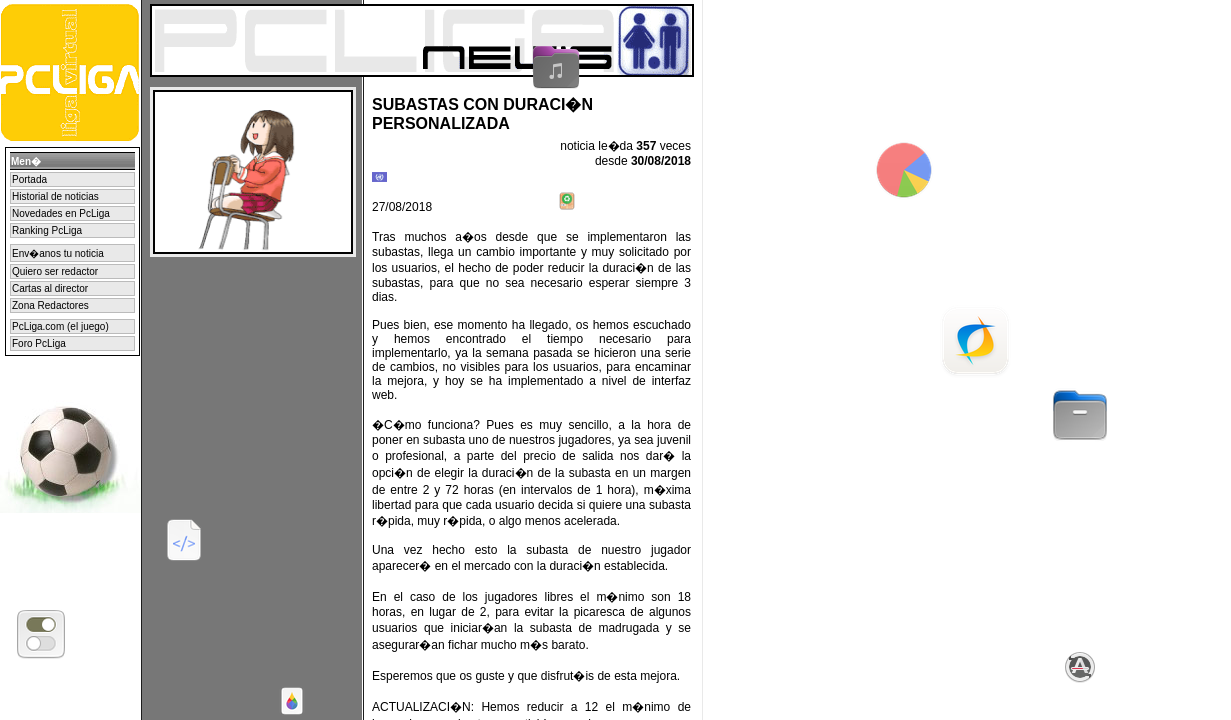  I want to click on open disk usage analyzer, so click(904, 170).